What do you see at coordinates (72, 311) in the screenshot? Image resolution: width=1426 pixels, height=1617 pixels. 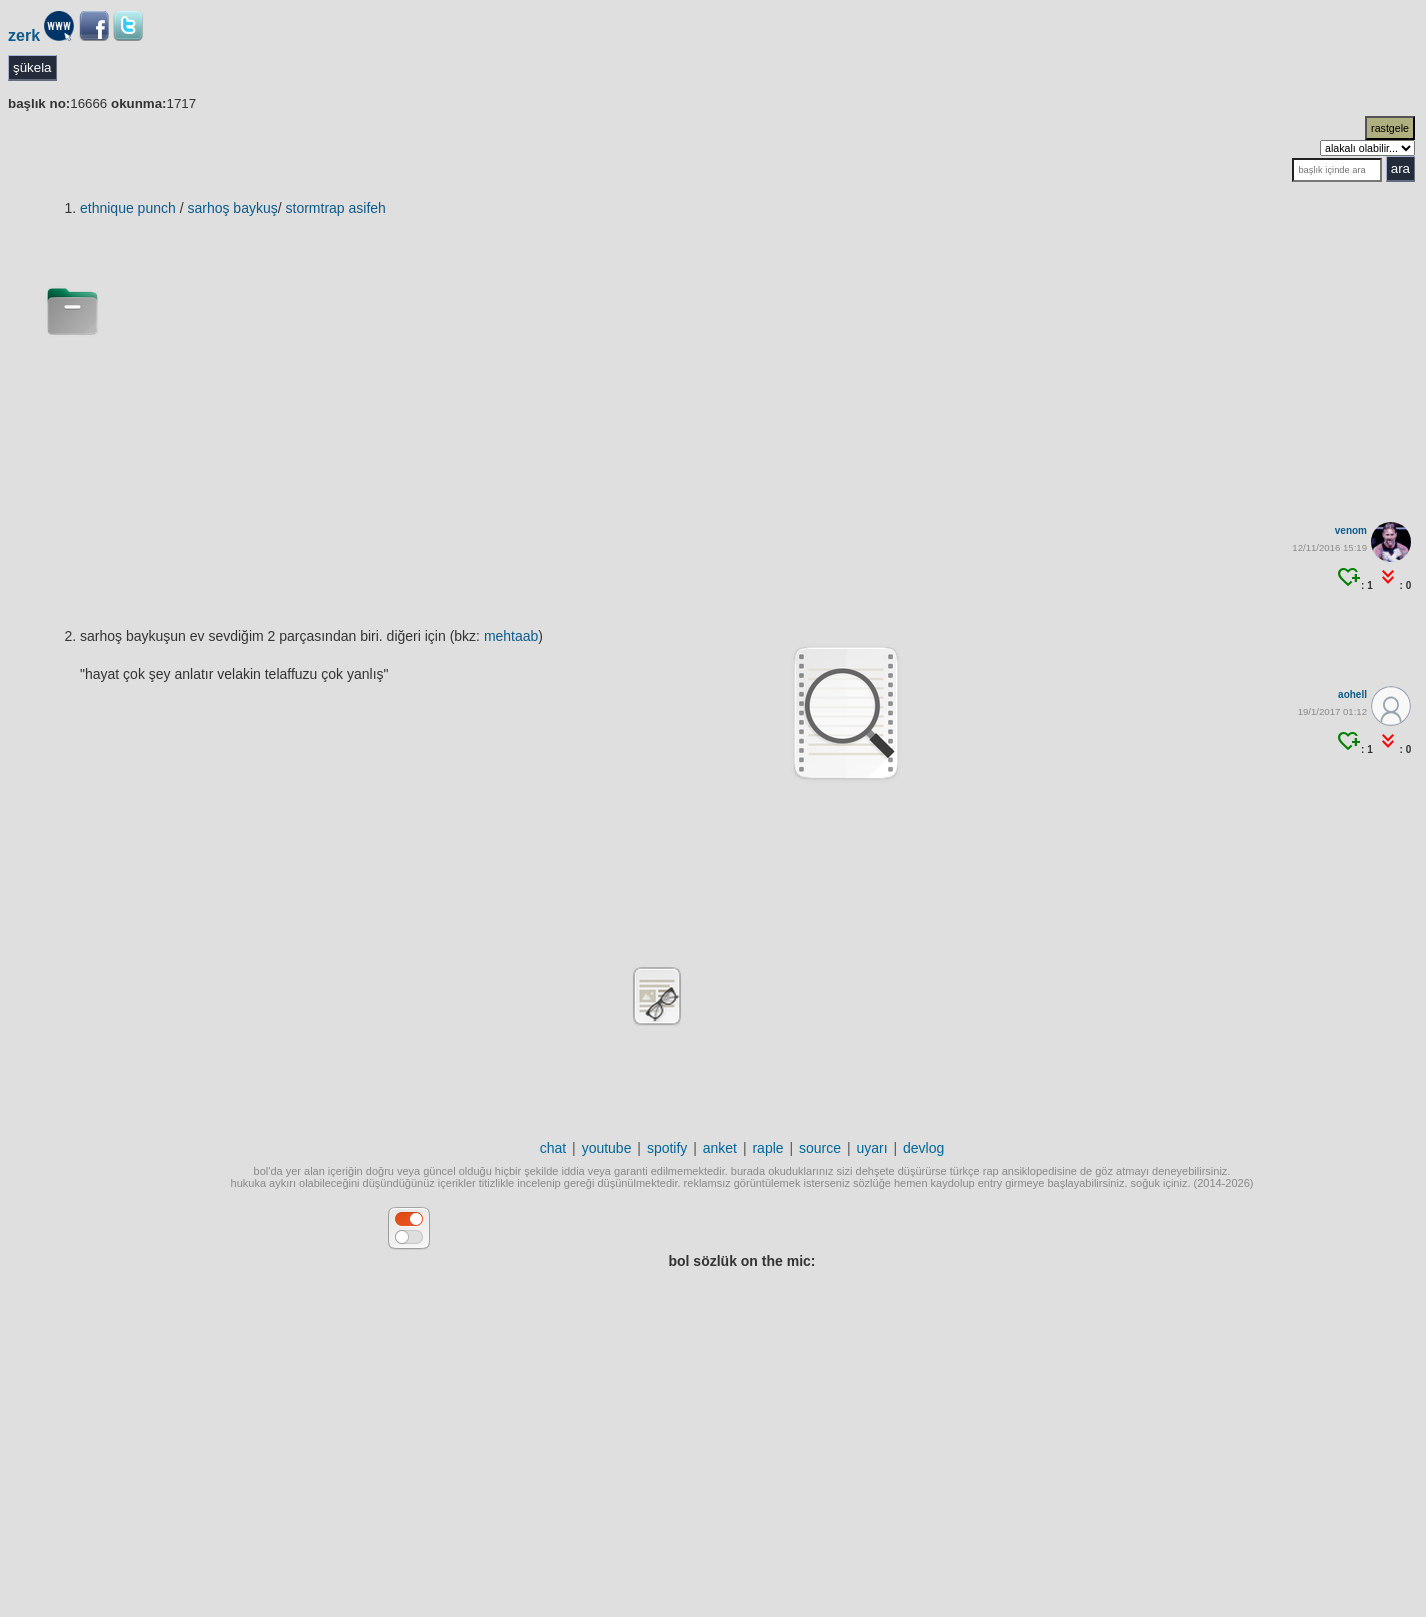 I see `open the file manager` at bounding box center [72, 311].